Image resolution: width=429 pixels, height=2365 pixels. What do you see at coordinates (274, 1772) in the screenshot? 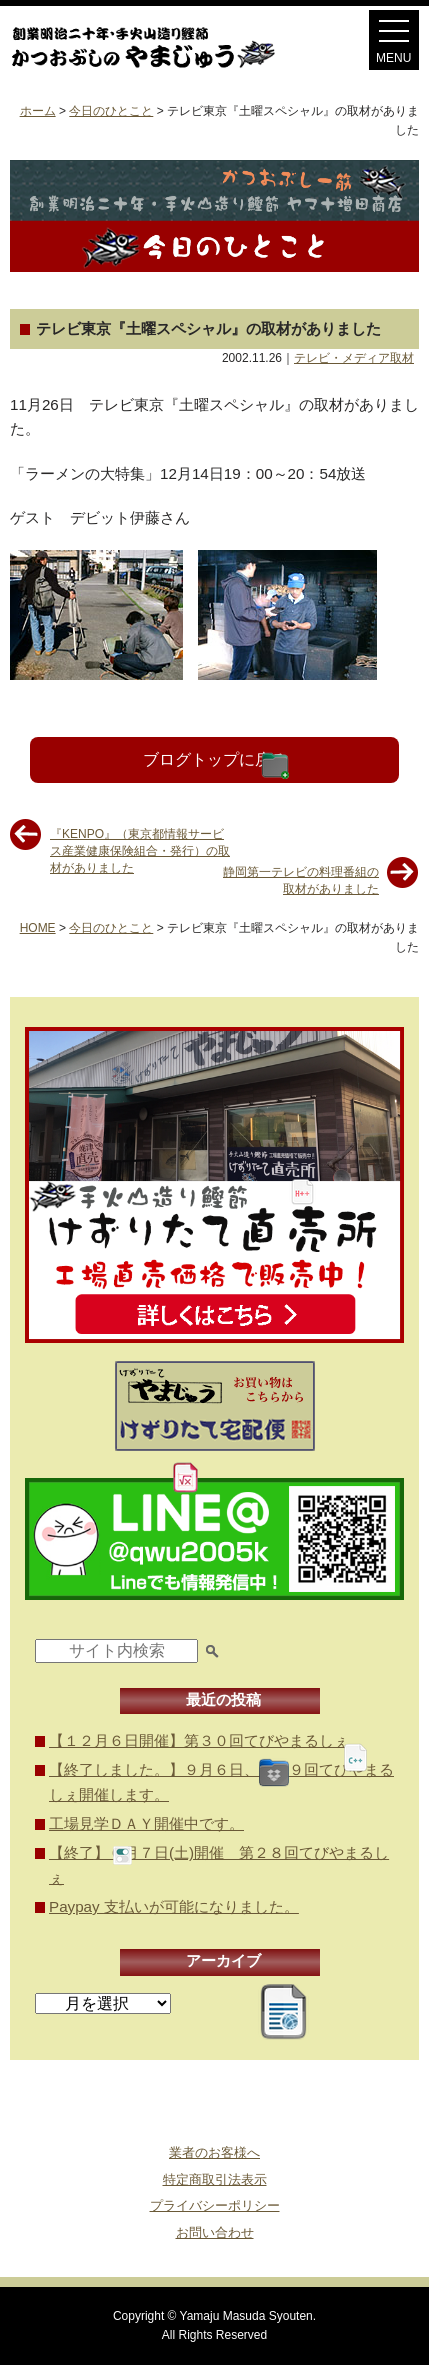
I see `open your Dropbox folder` at bounding box center [274, 1772].